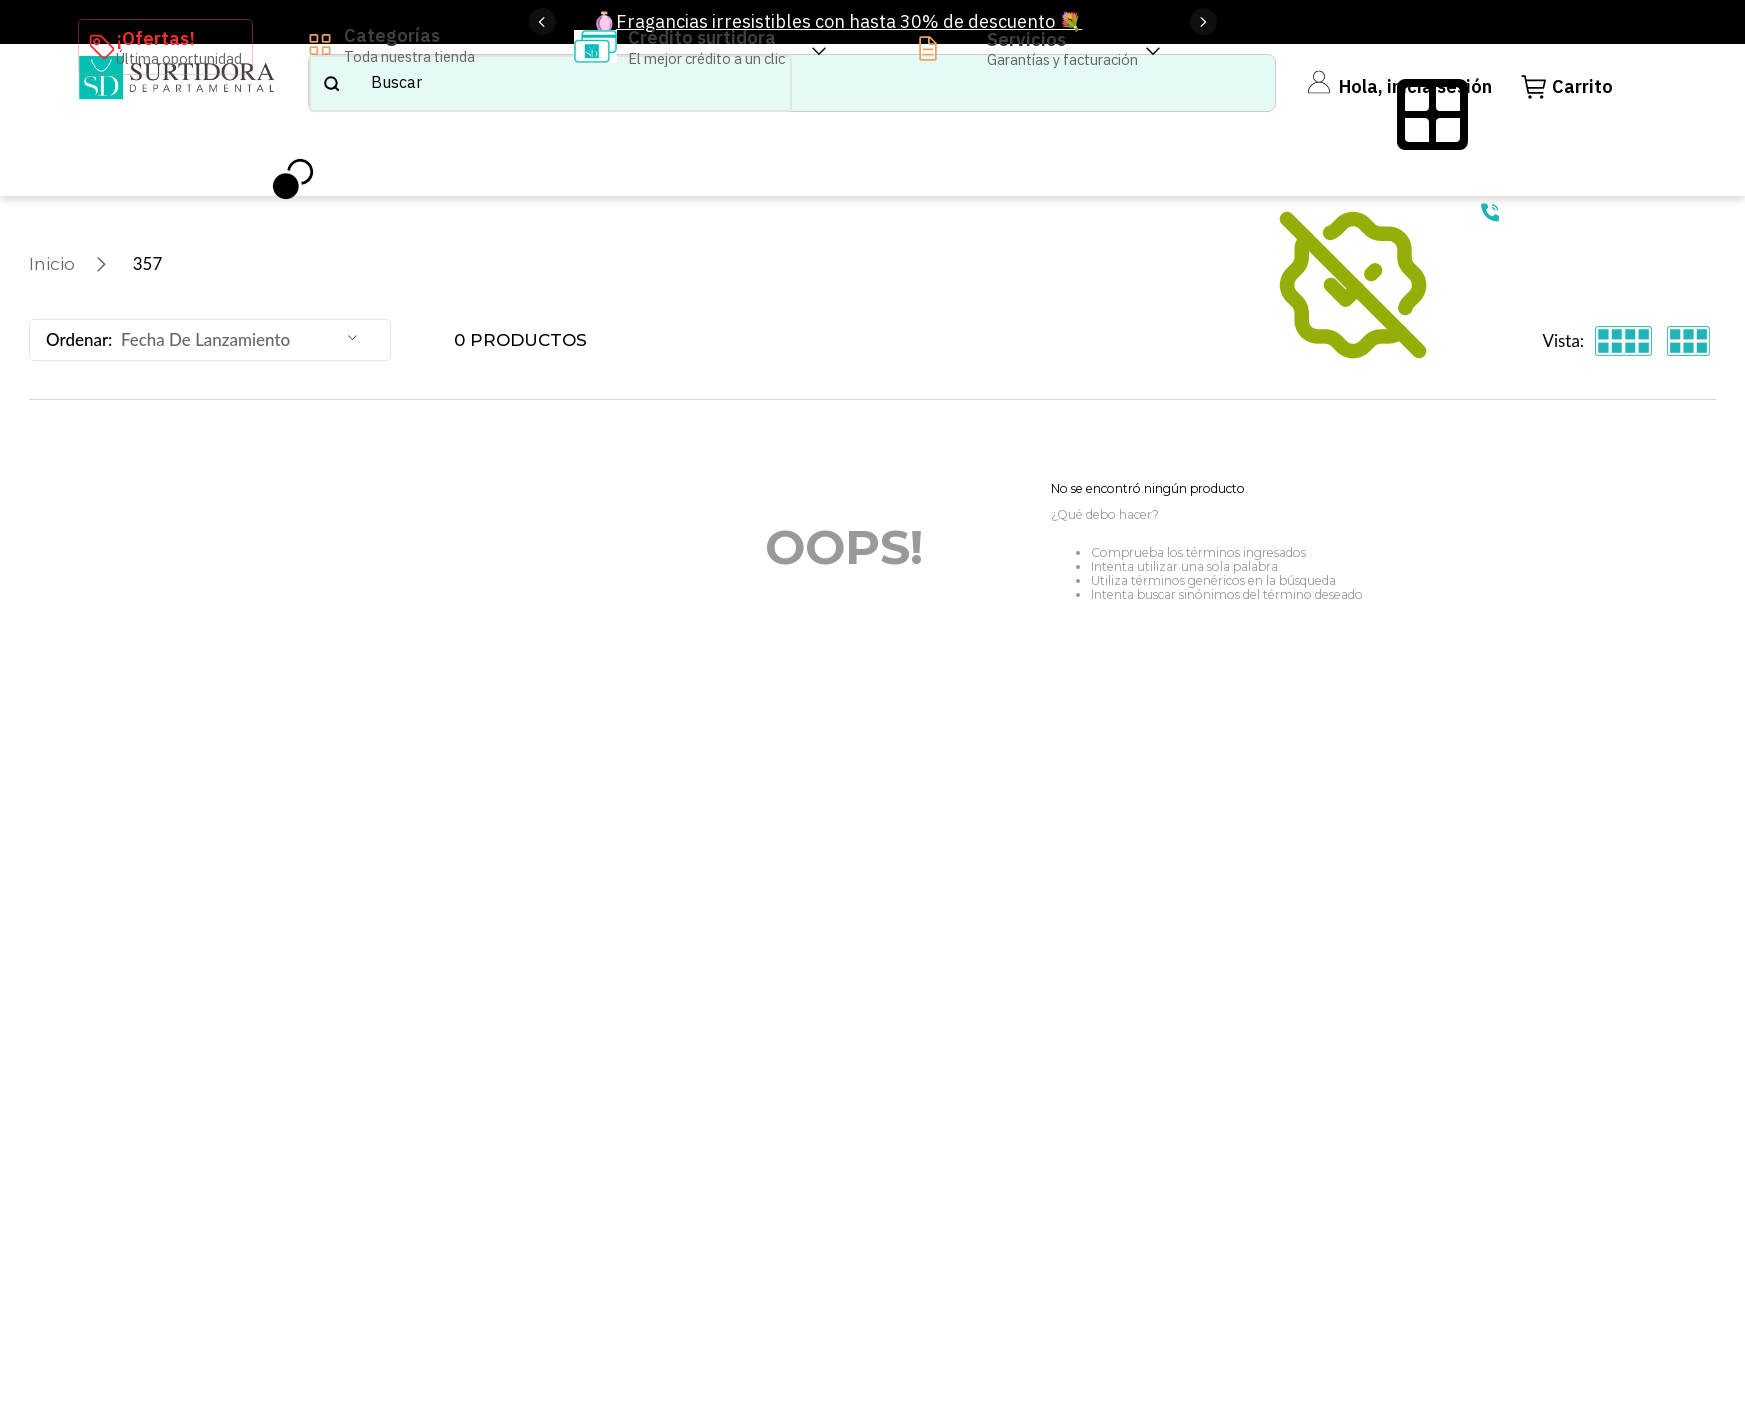  What do you see at coordinates (1353, 285) in the screenshot?
I see `discount or promotion unavailable` at bounding box center [1353, 285].